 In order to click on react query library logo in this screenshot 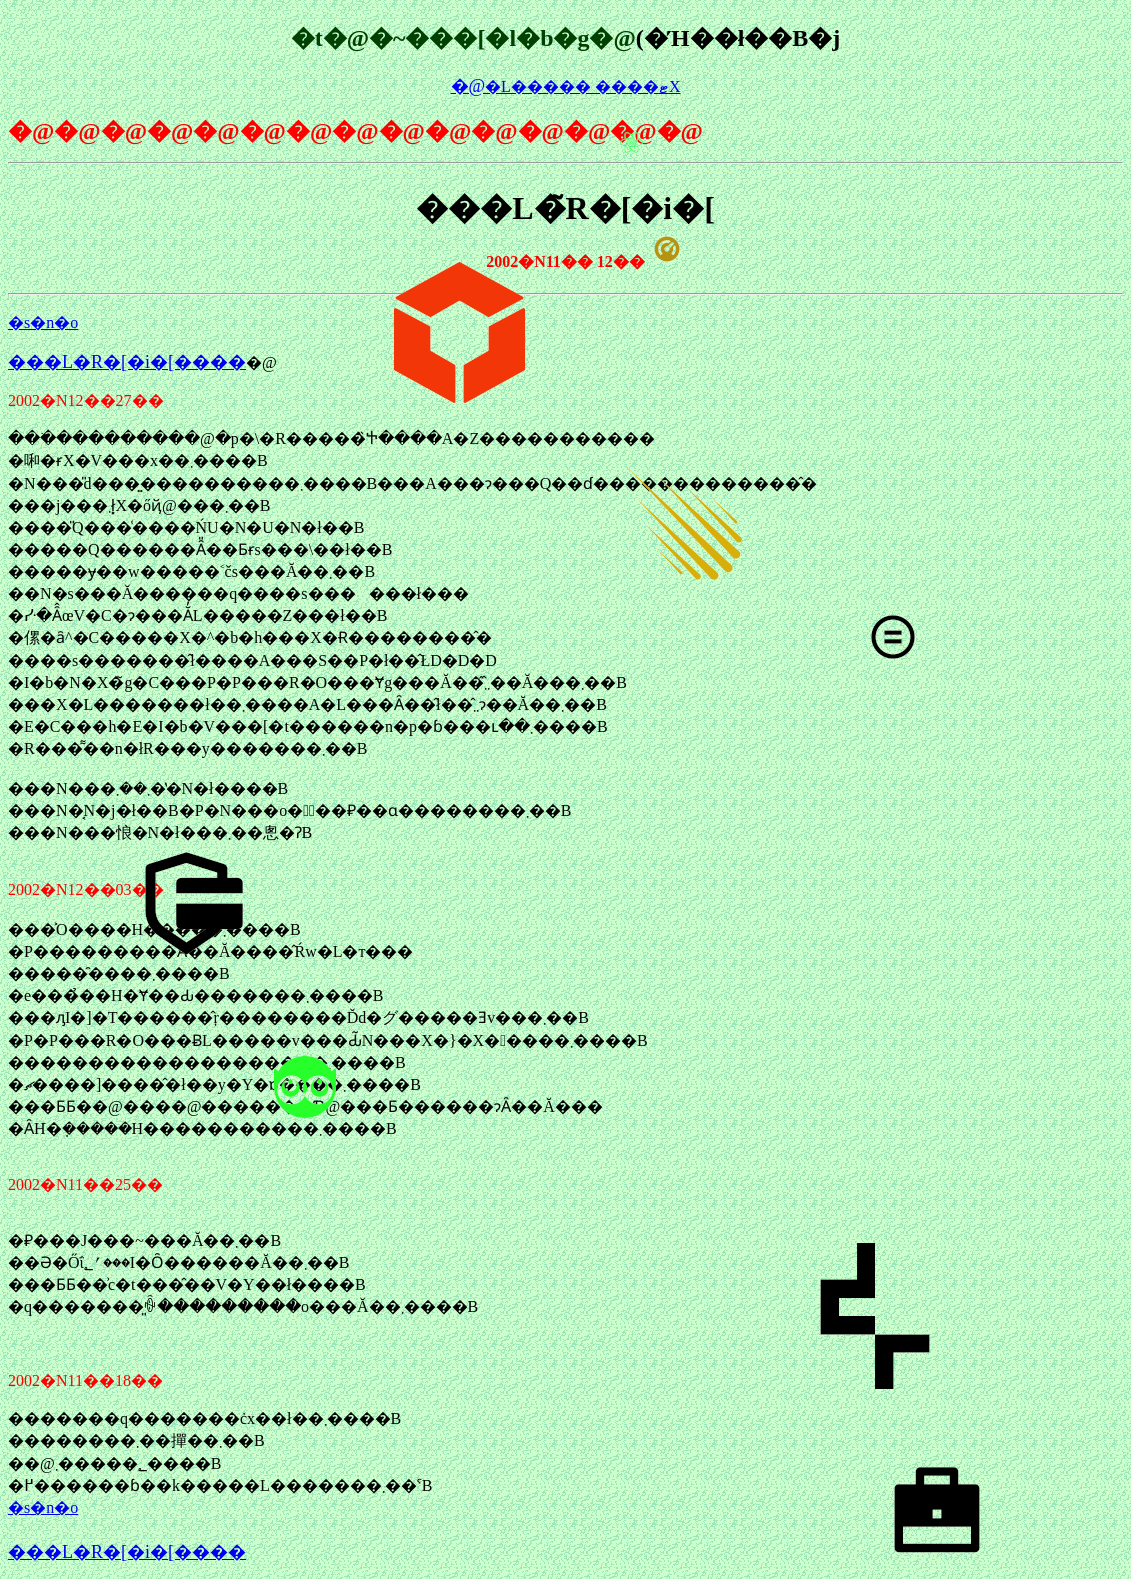, I will do `click(631, 142)`.